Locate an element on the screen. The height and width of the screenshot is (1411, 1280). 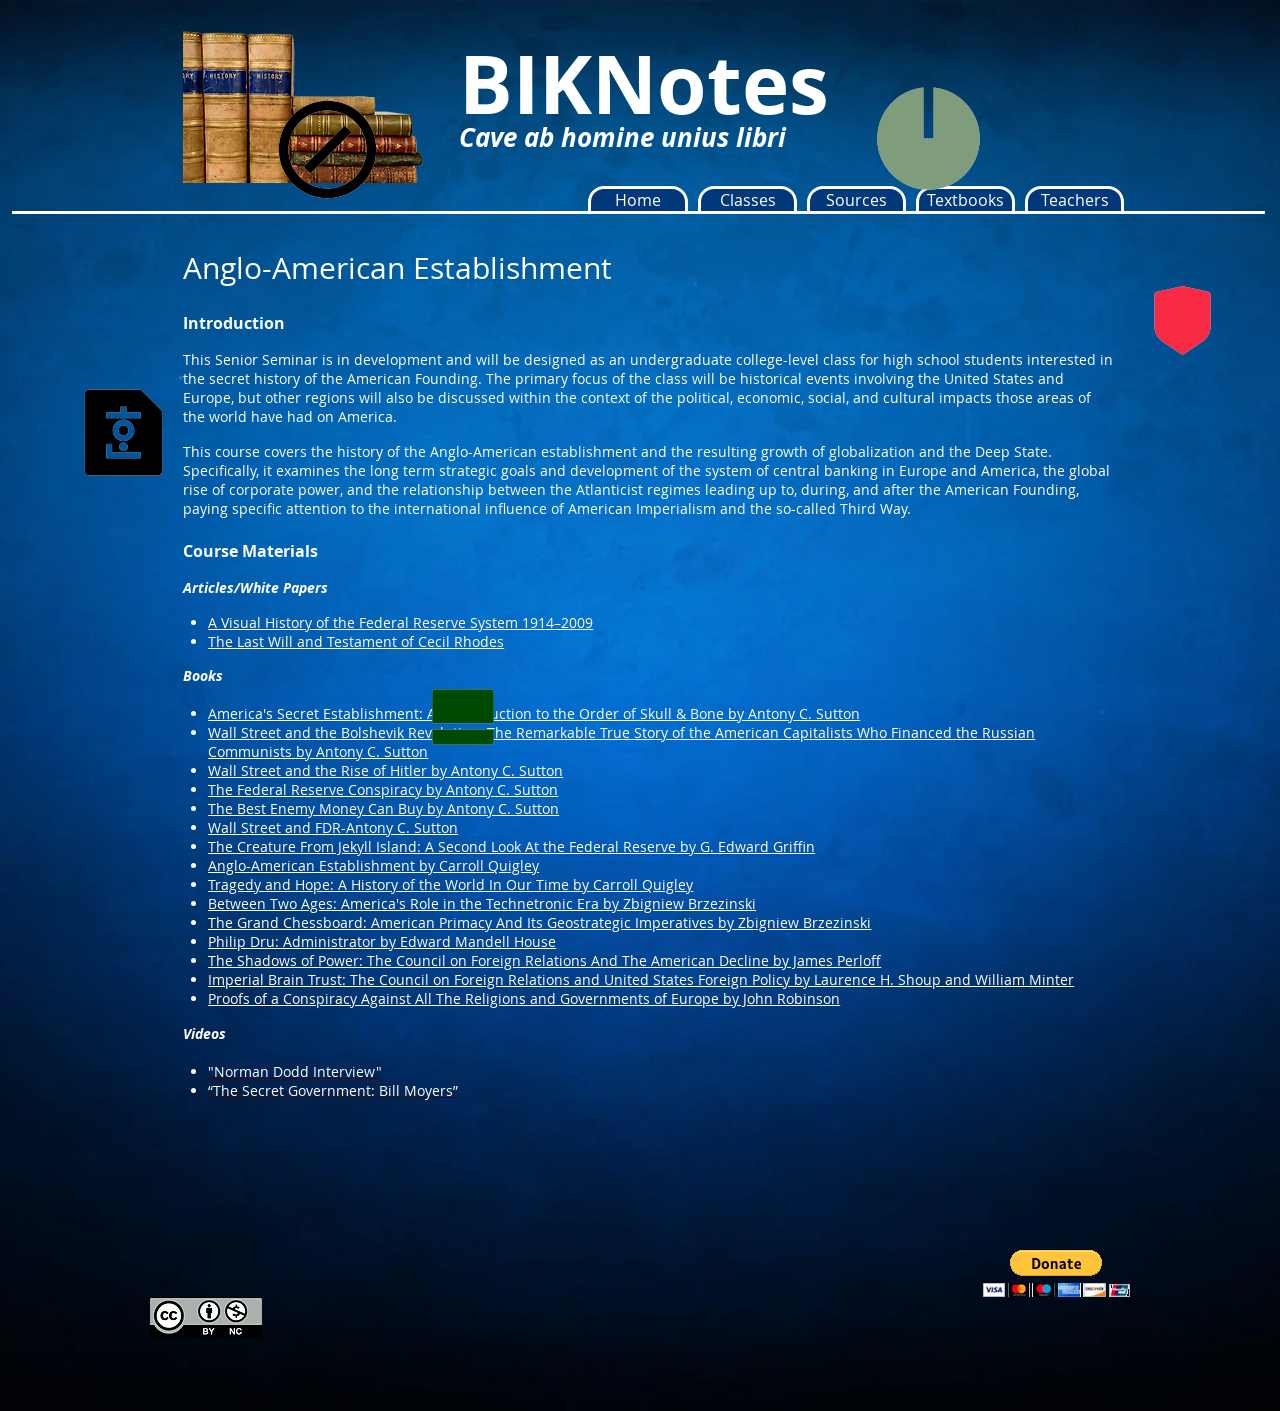
switch to bottom panel layout is located at coordinates (463, 717).